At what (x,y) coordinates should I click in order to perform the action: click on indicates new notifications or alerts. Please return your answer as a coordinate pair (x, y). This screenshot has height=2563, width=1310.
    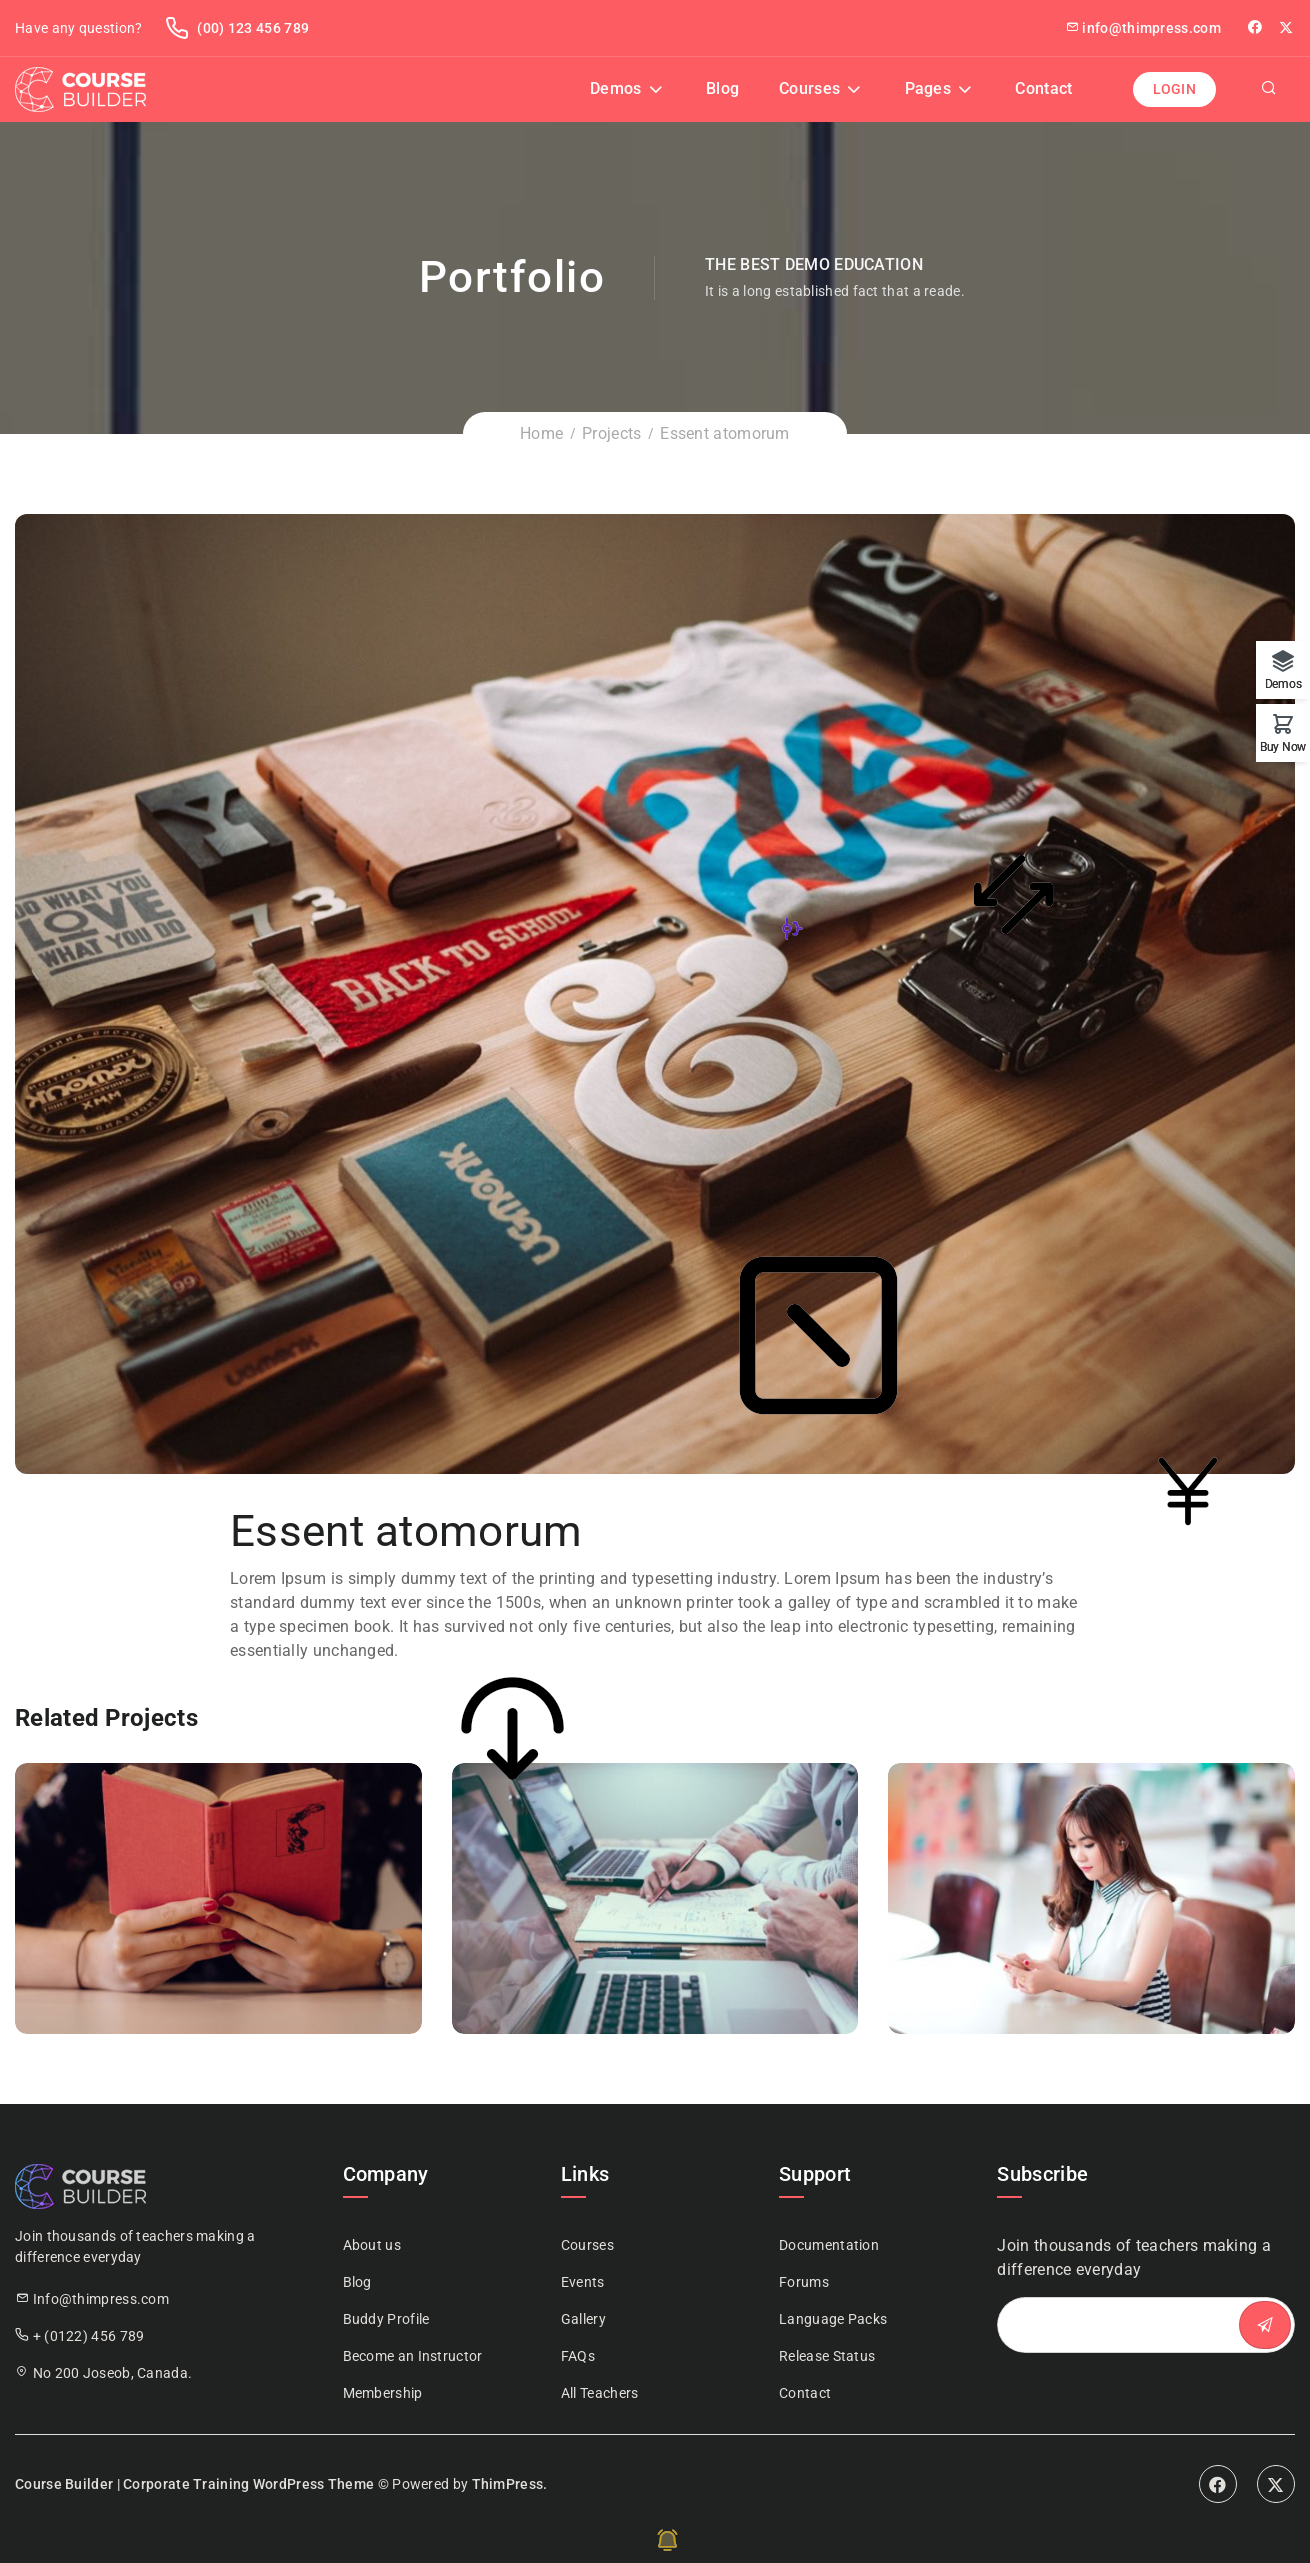
    Looking at the image, I should click on (667, 2540).